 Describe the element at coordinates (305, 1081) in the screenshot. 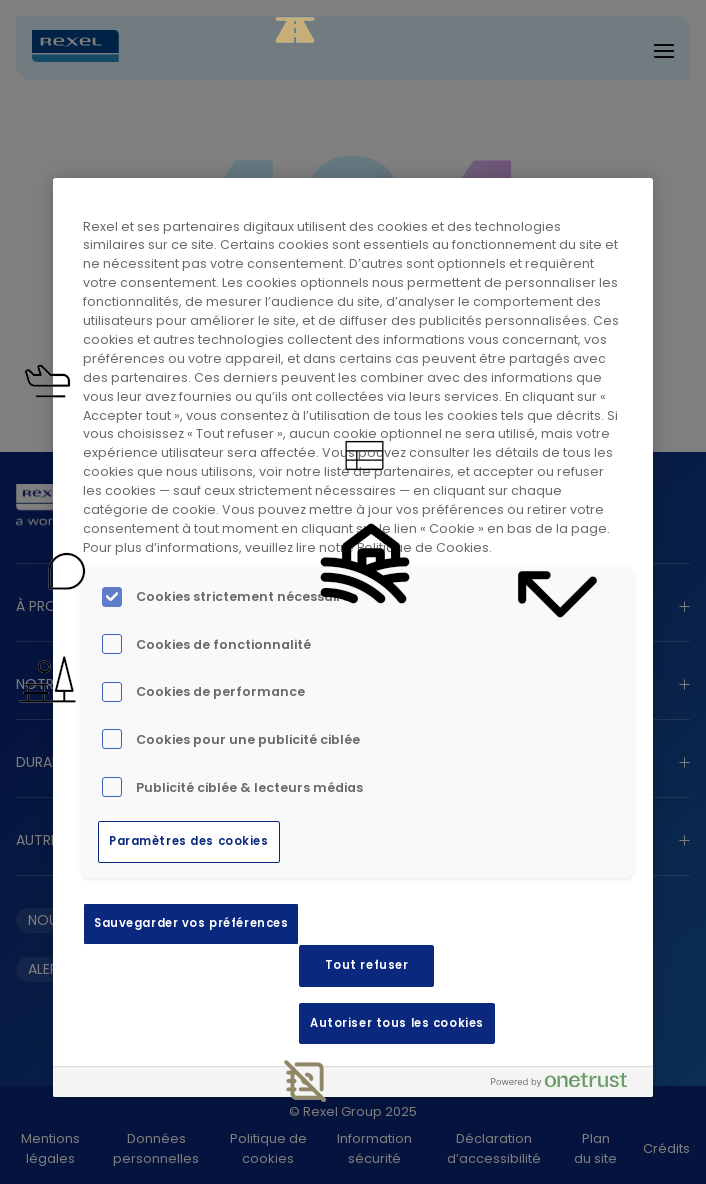

I see `contacts unavailable or disabled` at that location.